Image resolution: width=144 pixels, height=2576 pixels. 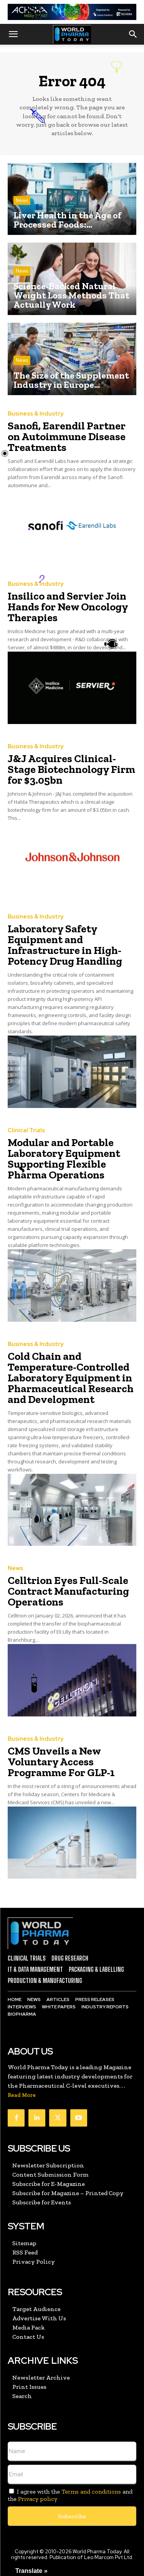 I want to click on indicates precision aiming or targeting mode, so click(x=36, y=11).